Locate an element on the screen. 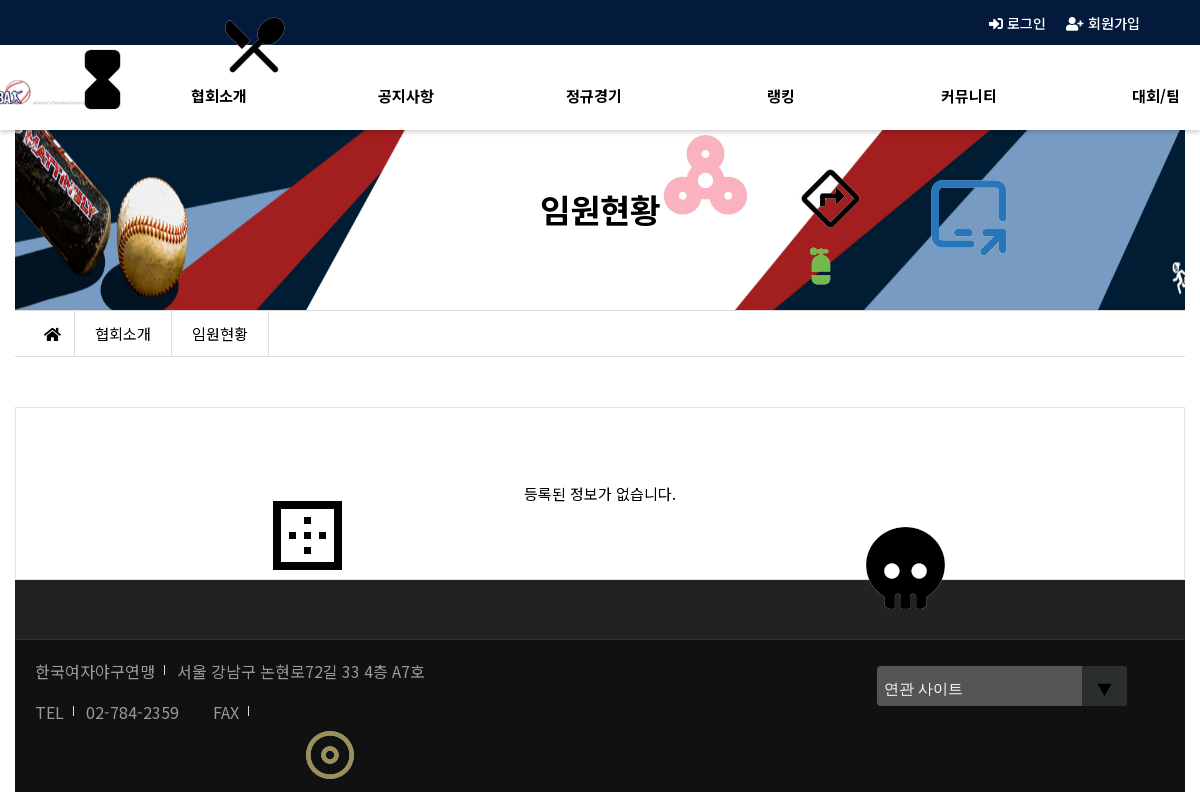  find nearby restaurants is located at coordinates (254, 45).